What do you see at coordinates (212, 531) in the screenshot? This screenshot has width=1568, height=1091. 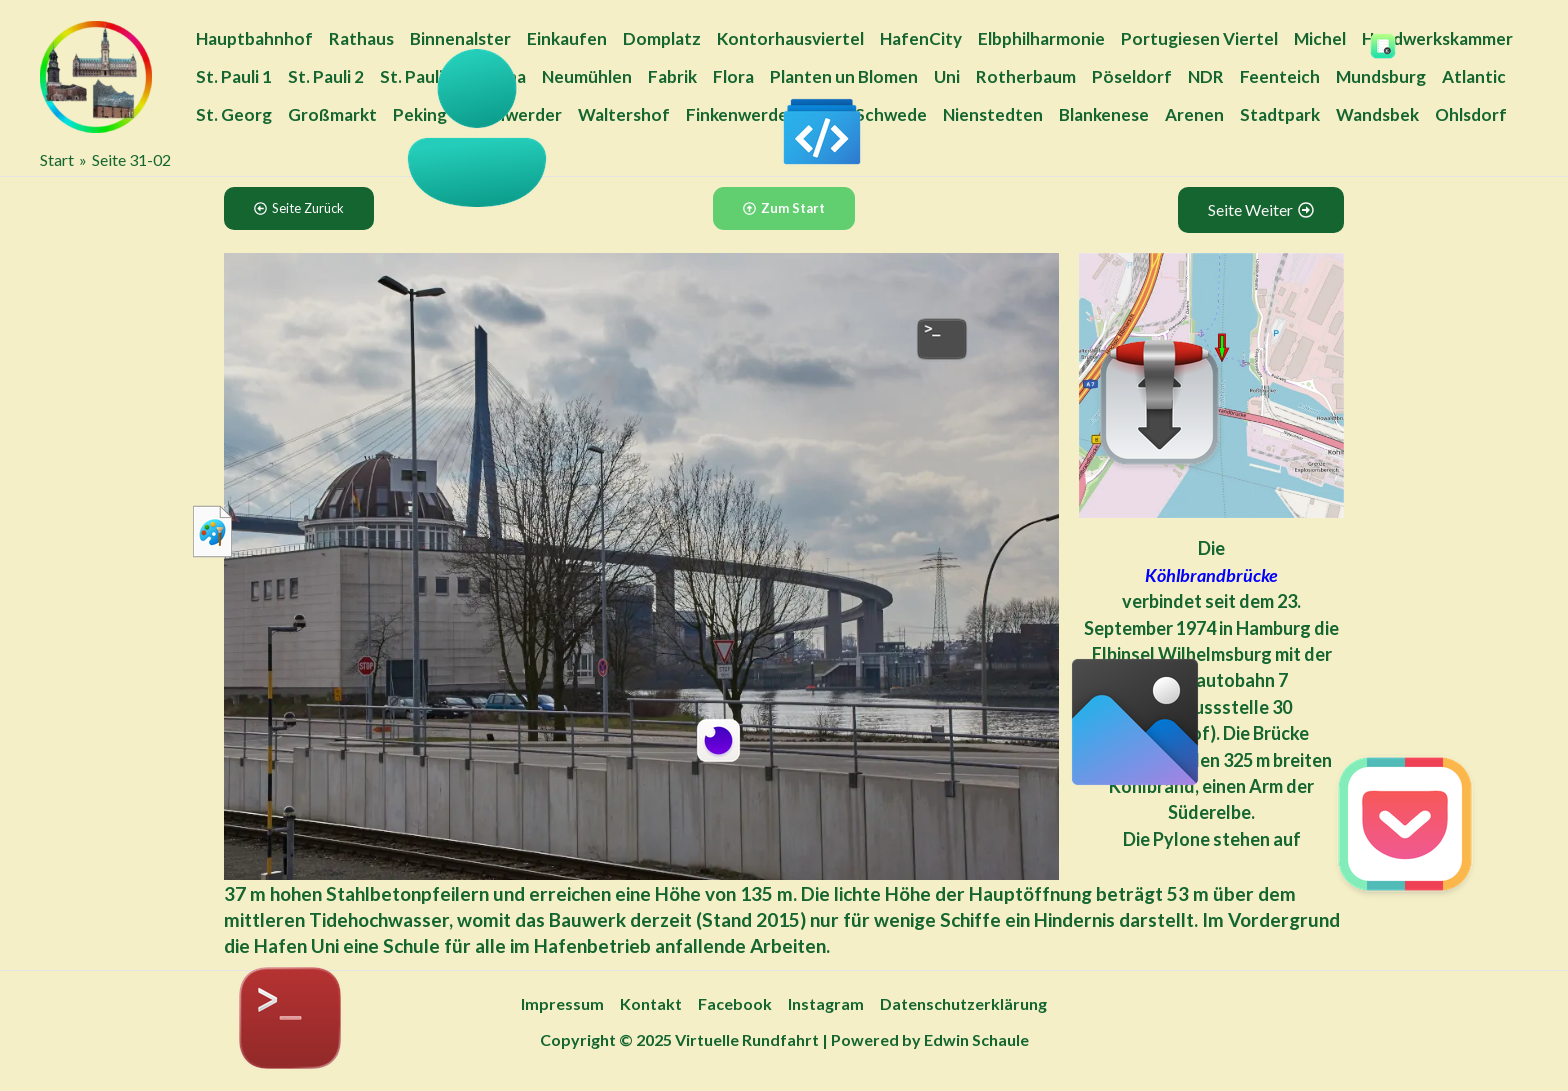 I see `open file in paint application` at bounding box center [212, 531].